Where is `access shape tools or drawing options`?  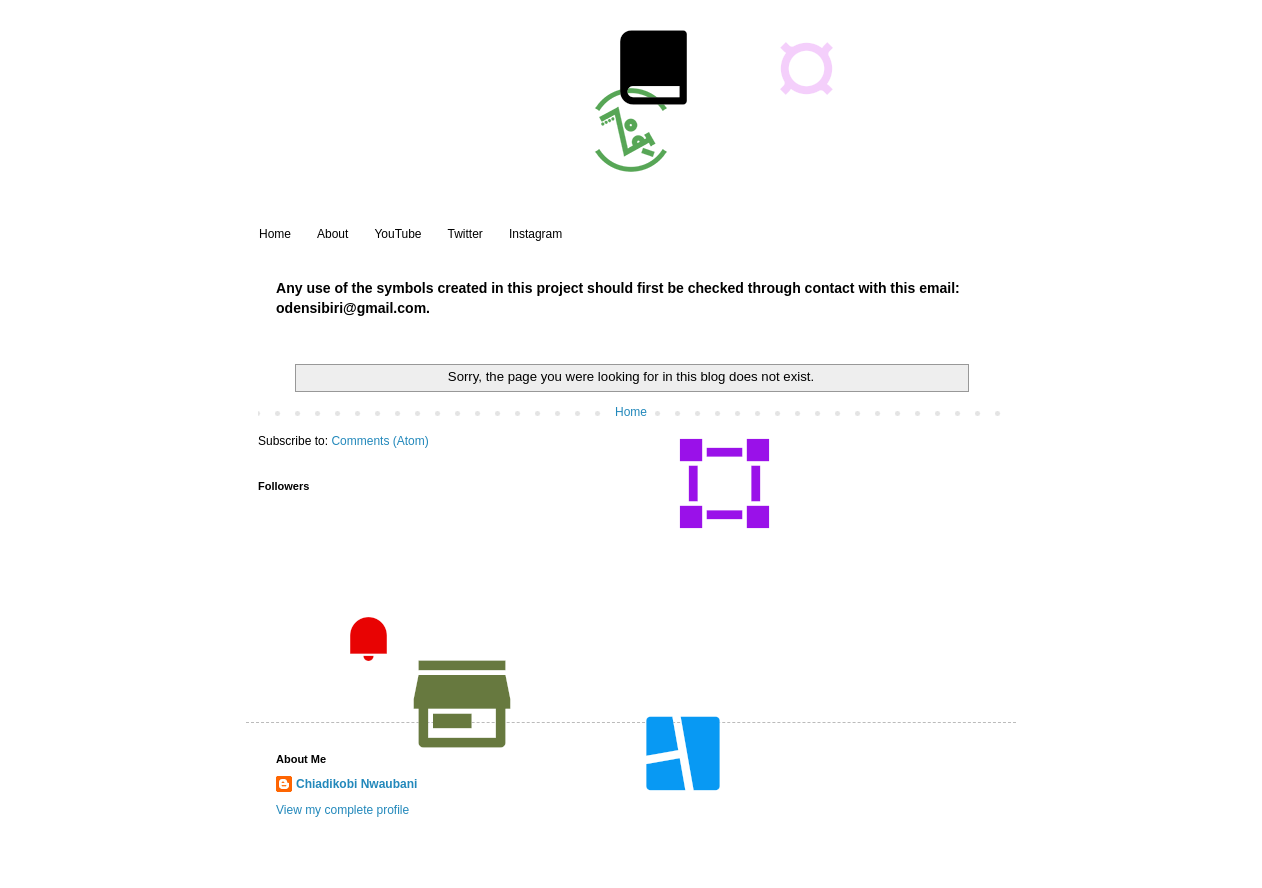 access shape tools or drawing options is located at coordinates (724, 483).